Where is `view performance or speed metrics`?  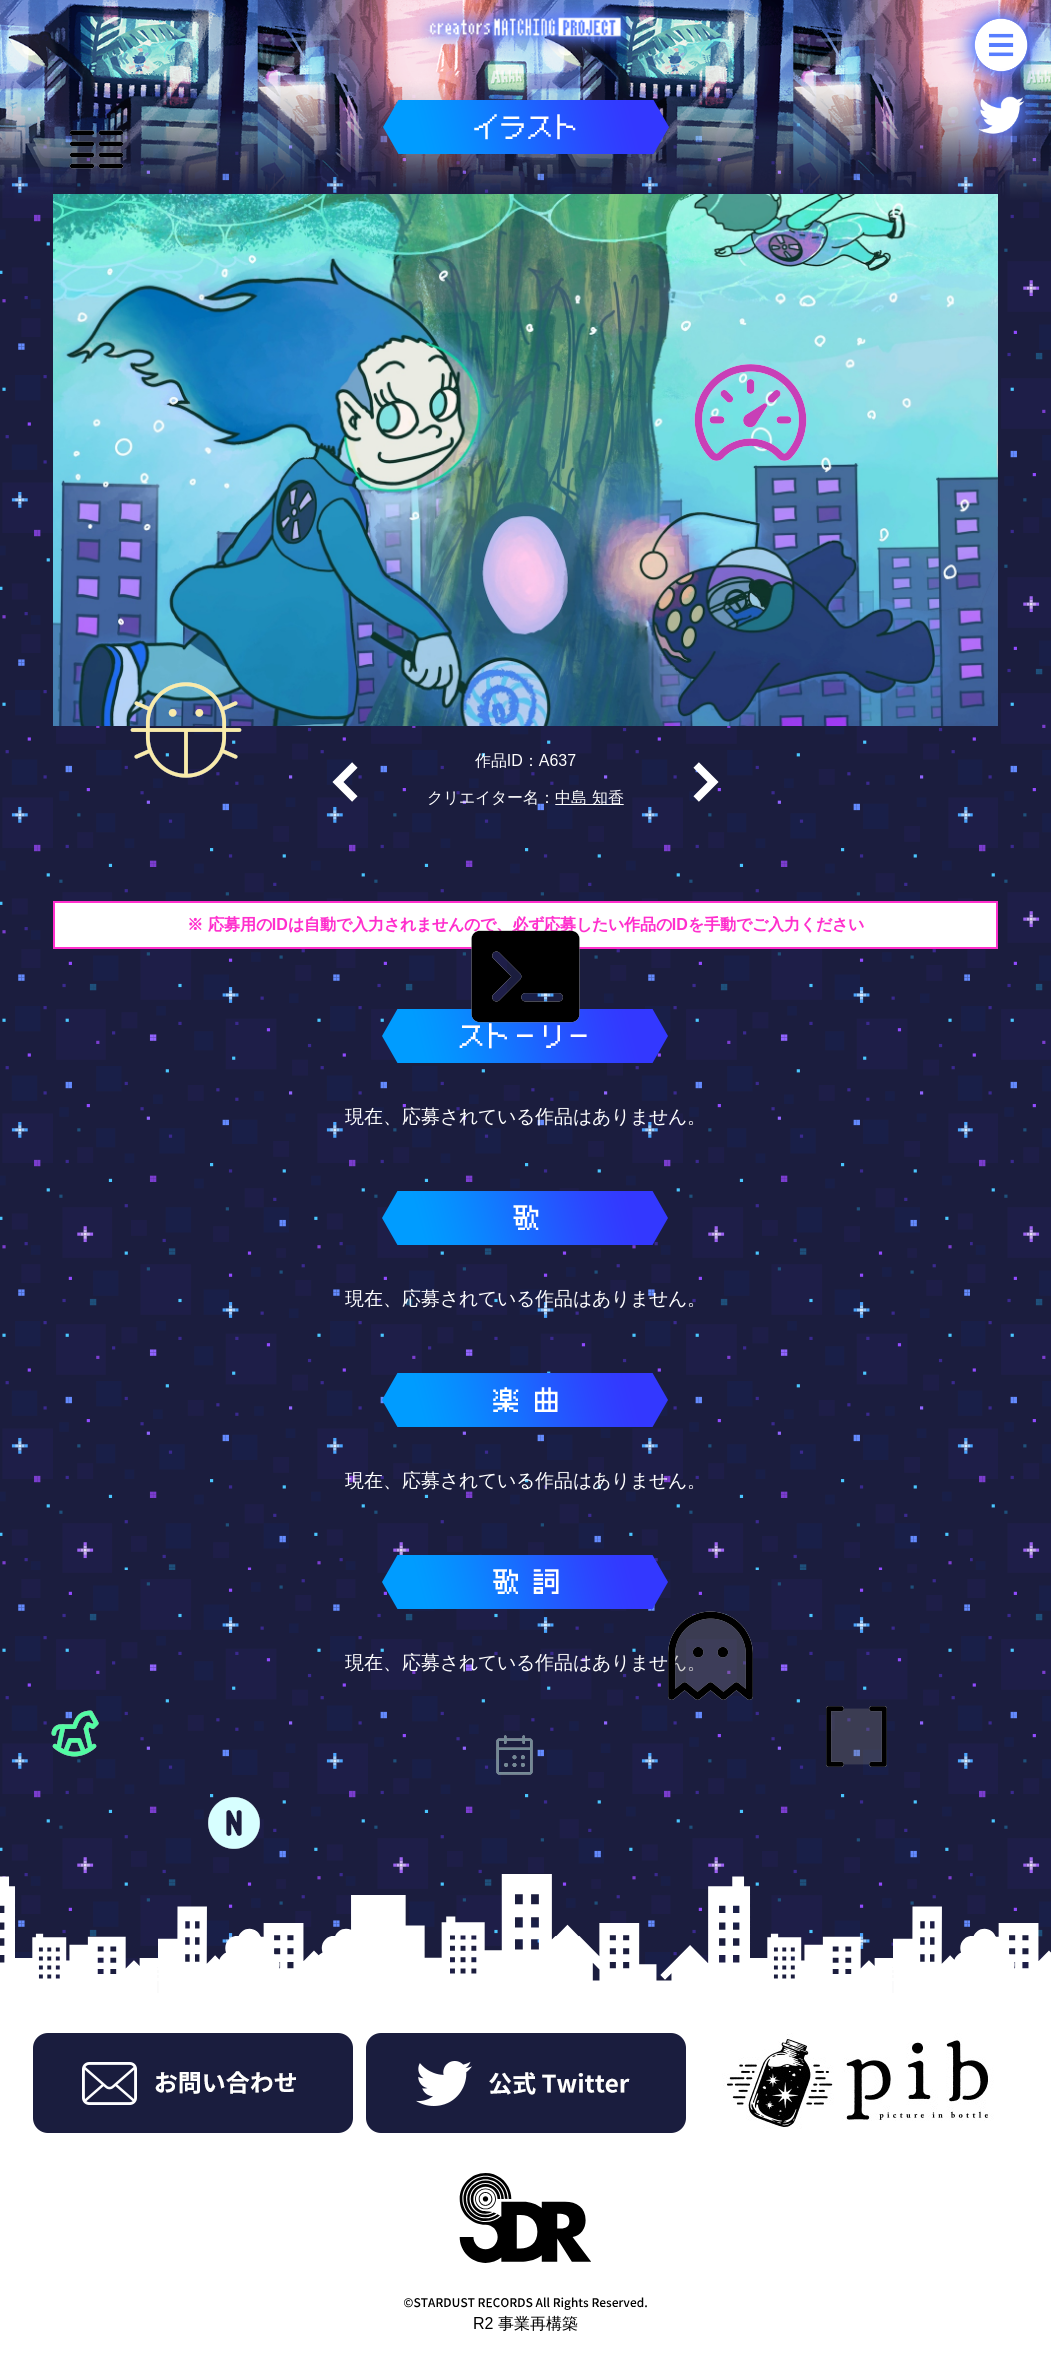 view performance or speed metrics is located at coordinates (750, 412).